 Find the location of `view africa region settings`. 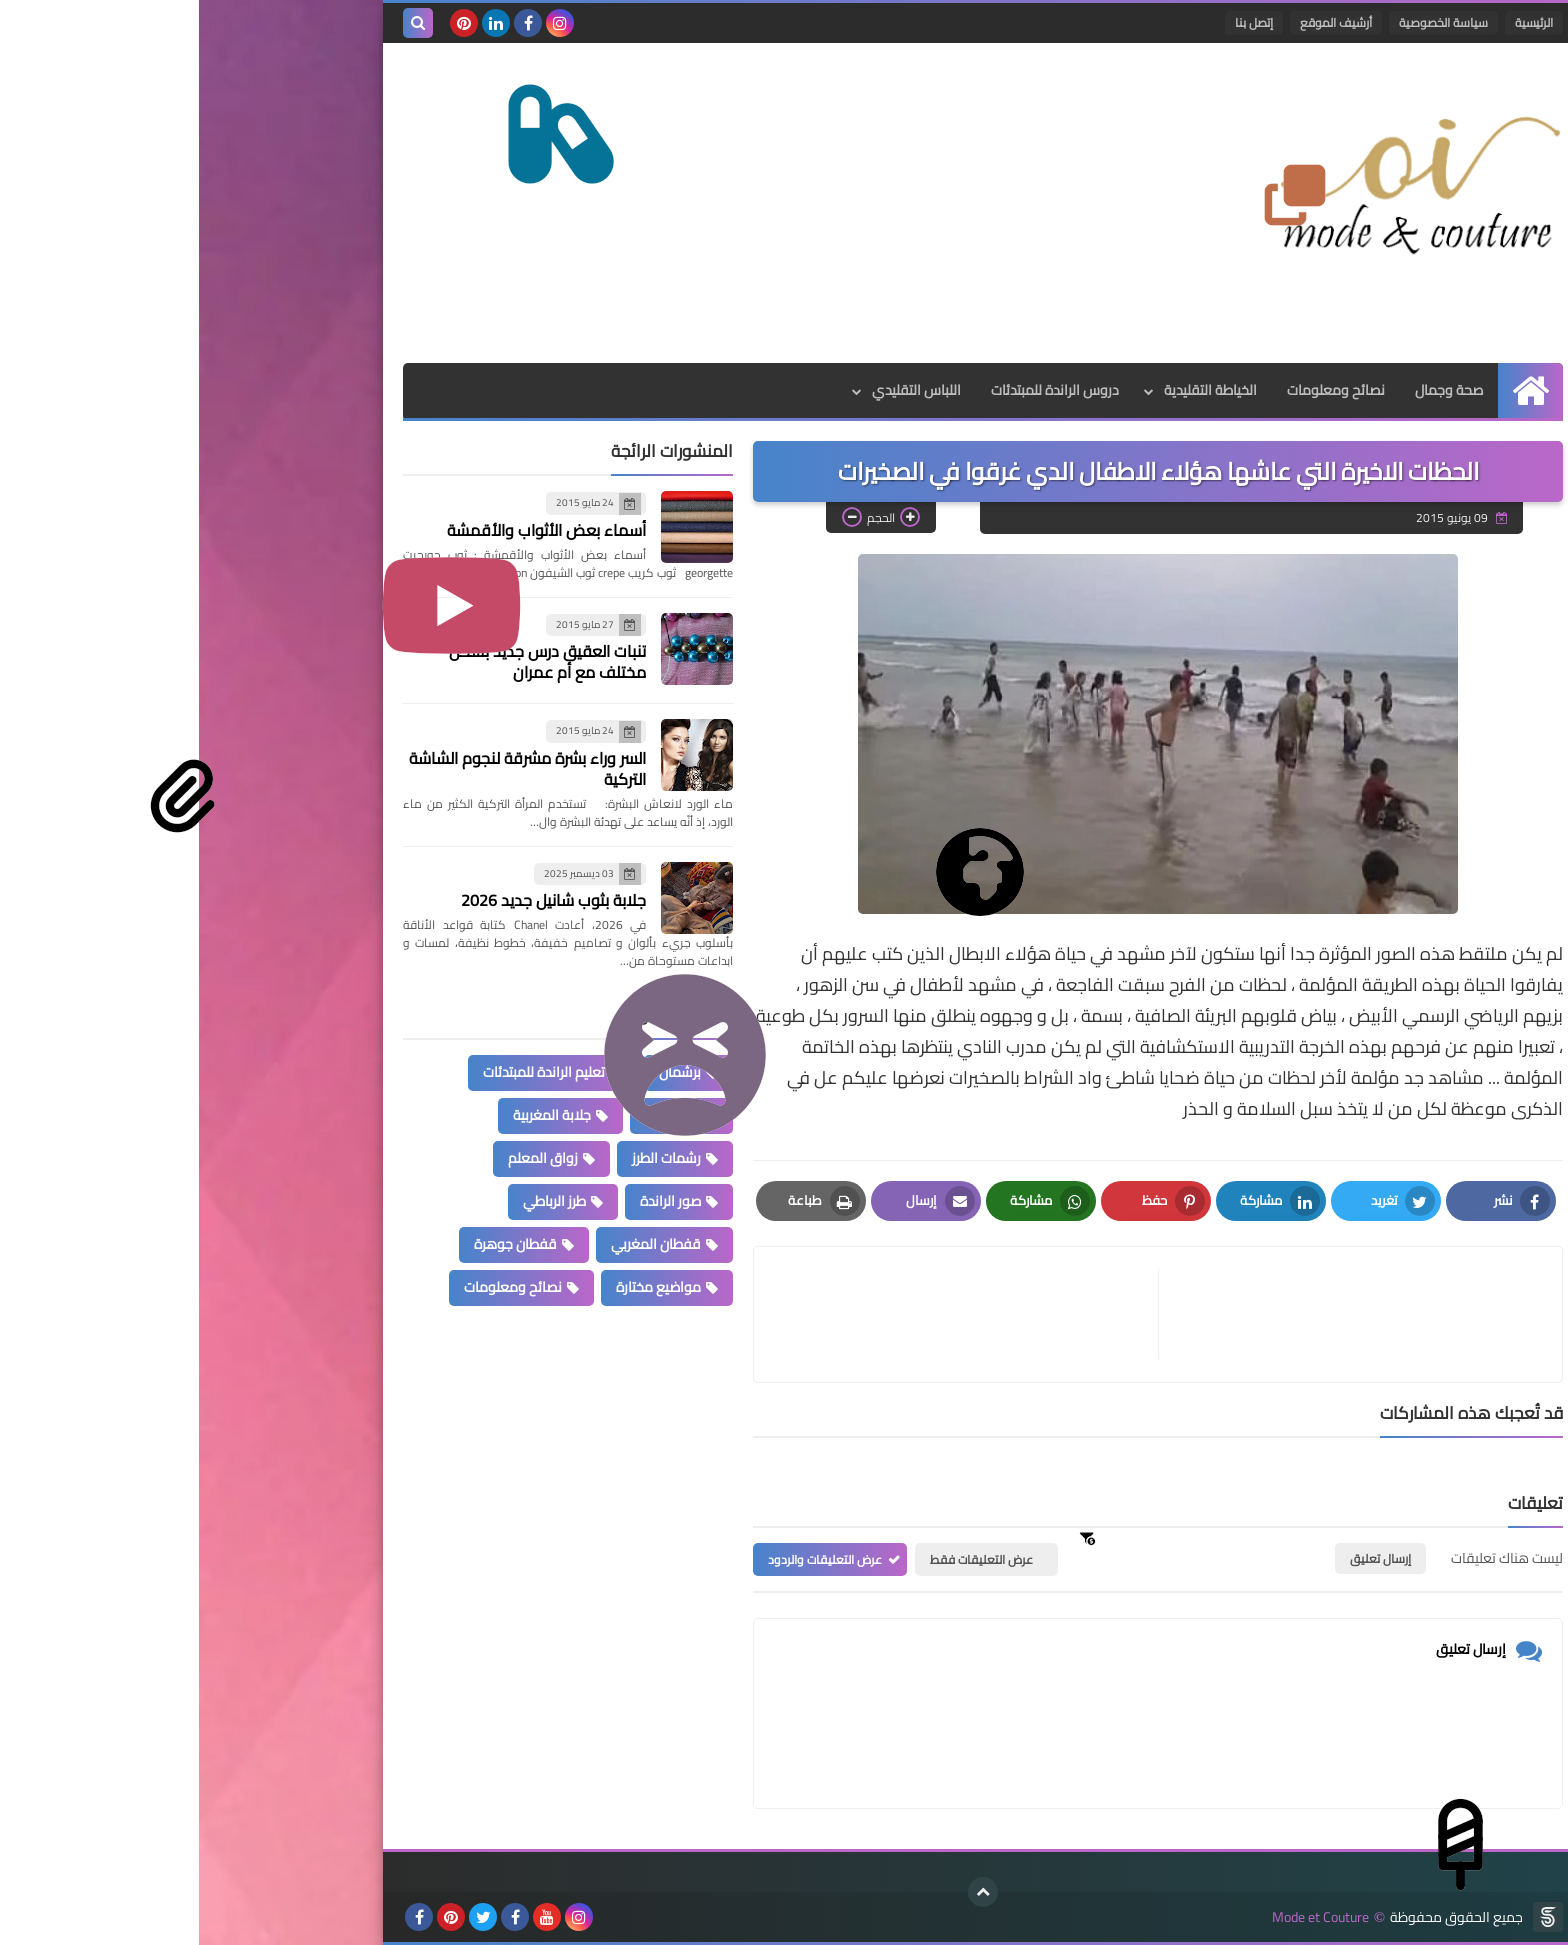

view africa region settings is located at coordinates (980, 872).